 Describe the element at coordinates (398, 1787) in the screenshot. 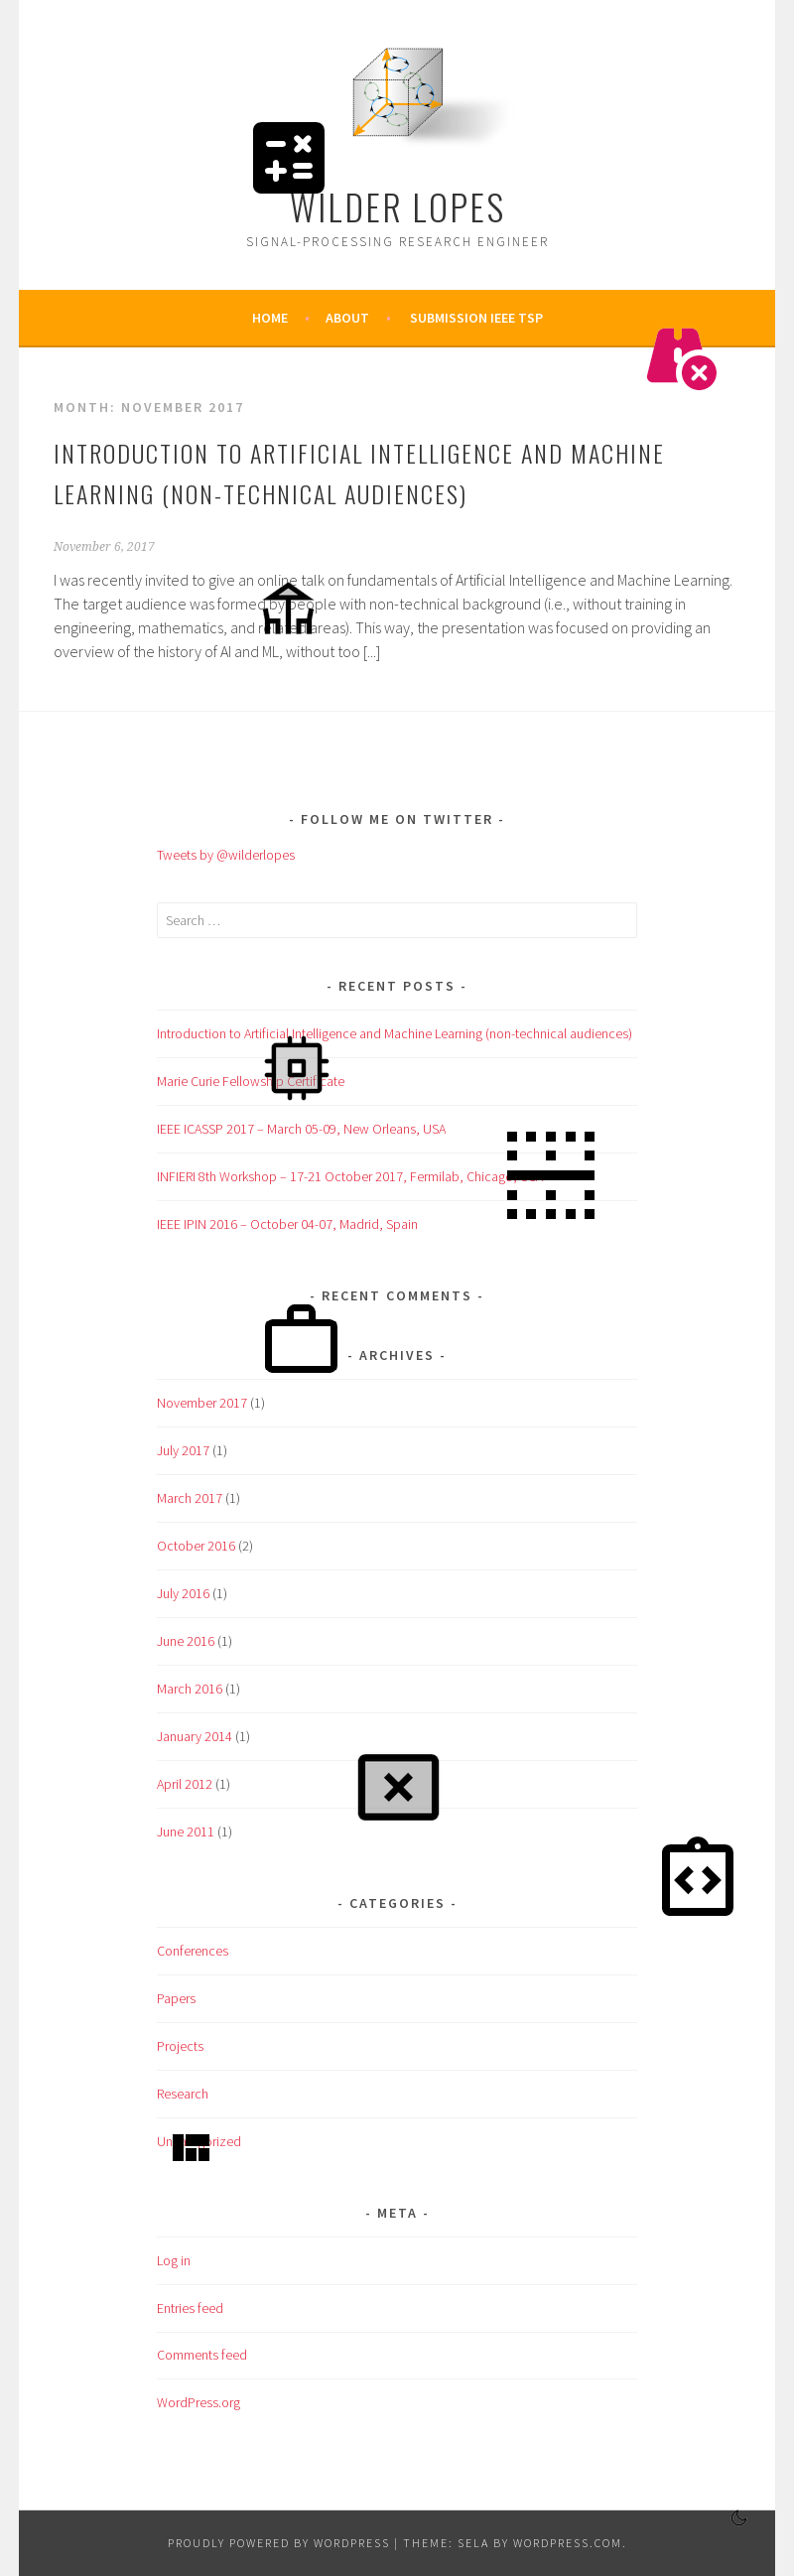

I see `cancel or end a presentation` at that location.